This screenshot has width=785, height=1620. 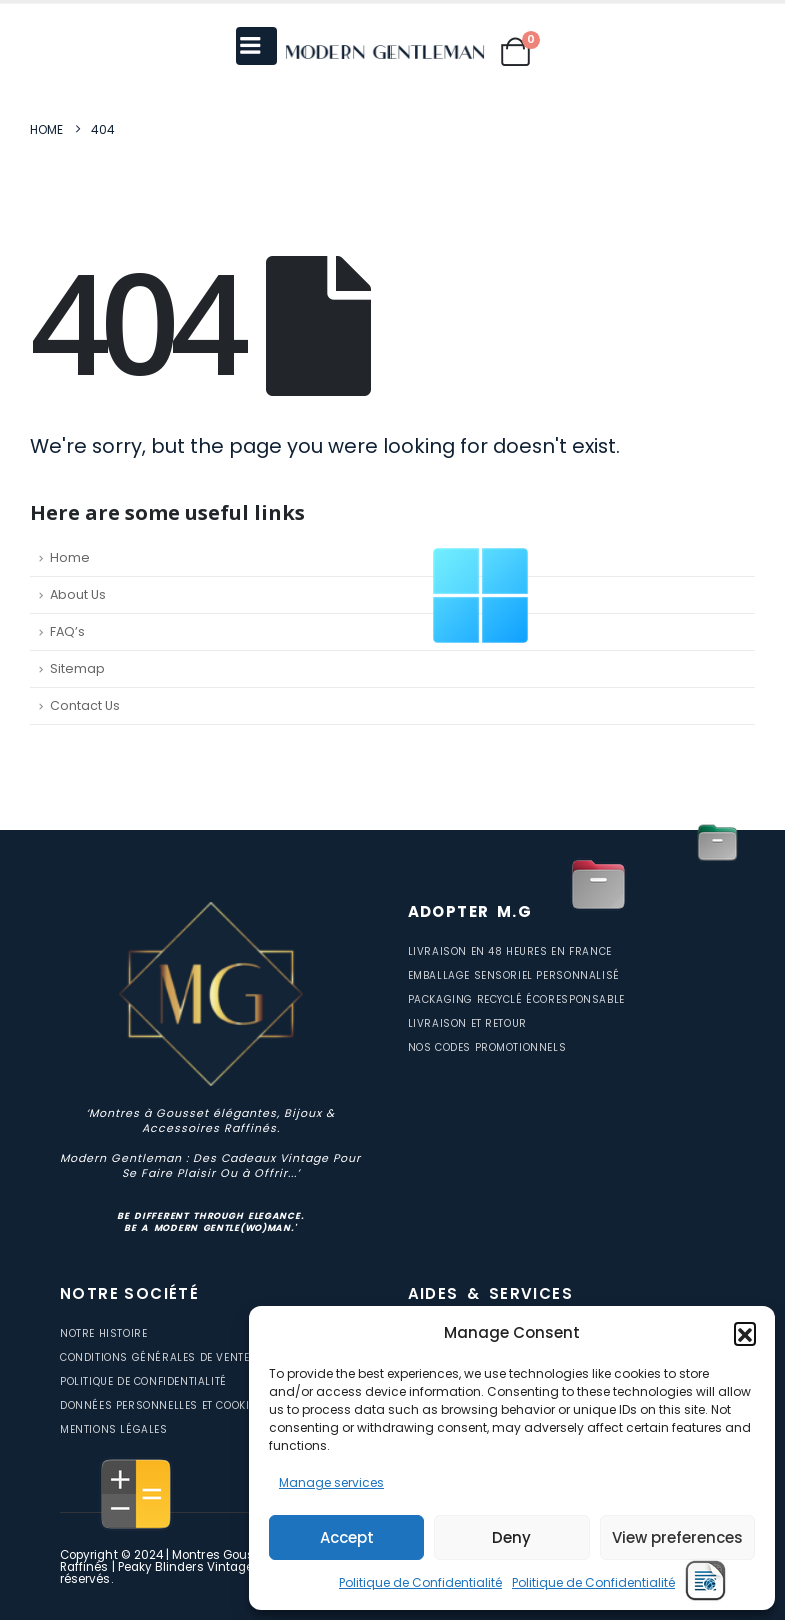 I want to click on open the calculator app, so click(x=136, y=1494).